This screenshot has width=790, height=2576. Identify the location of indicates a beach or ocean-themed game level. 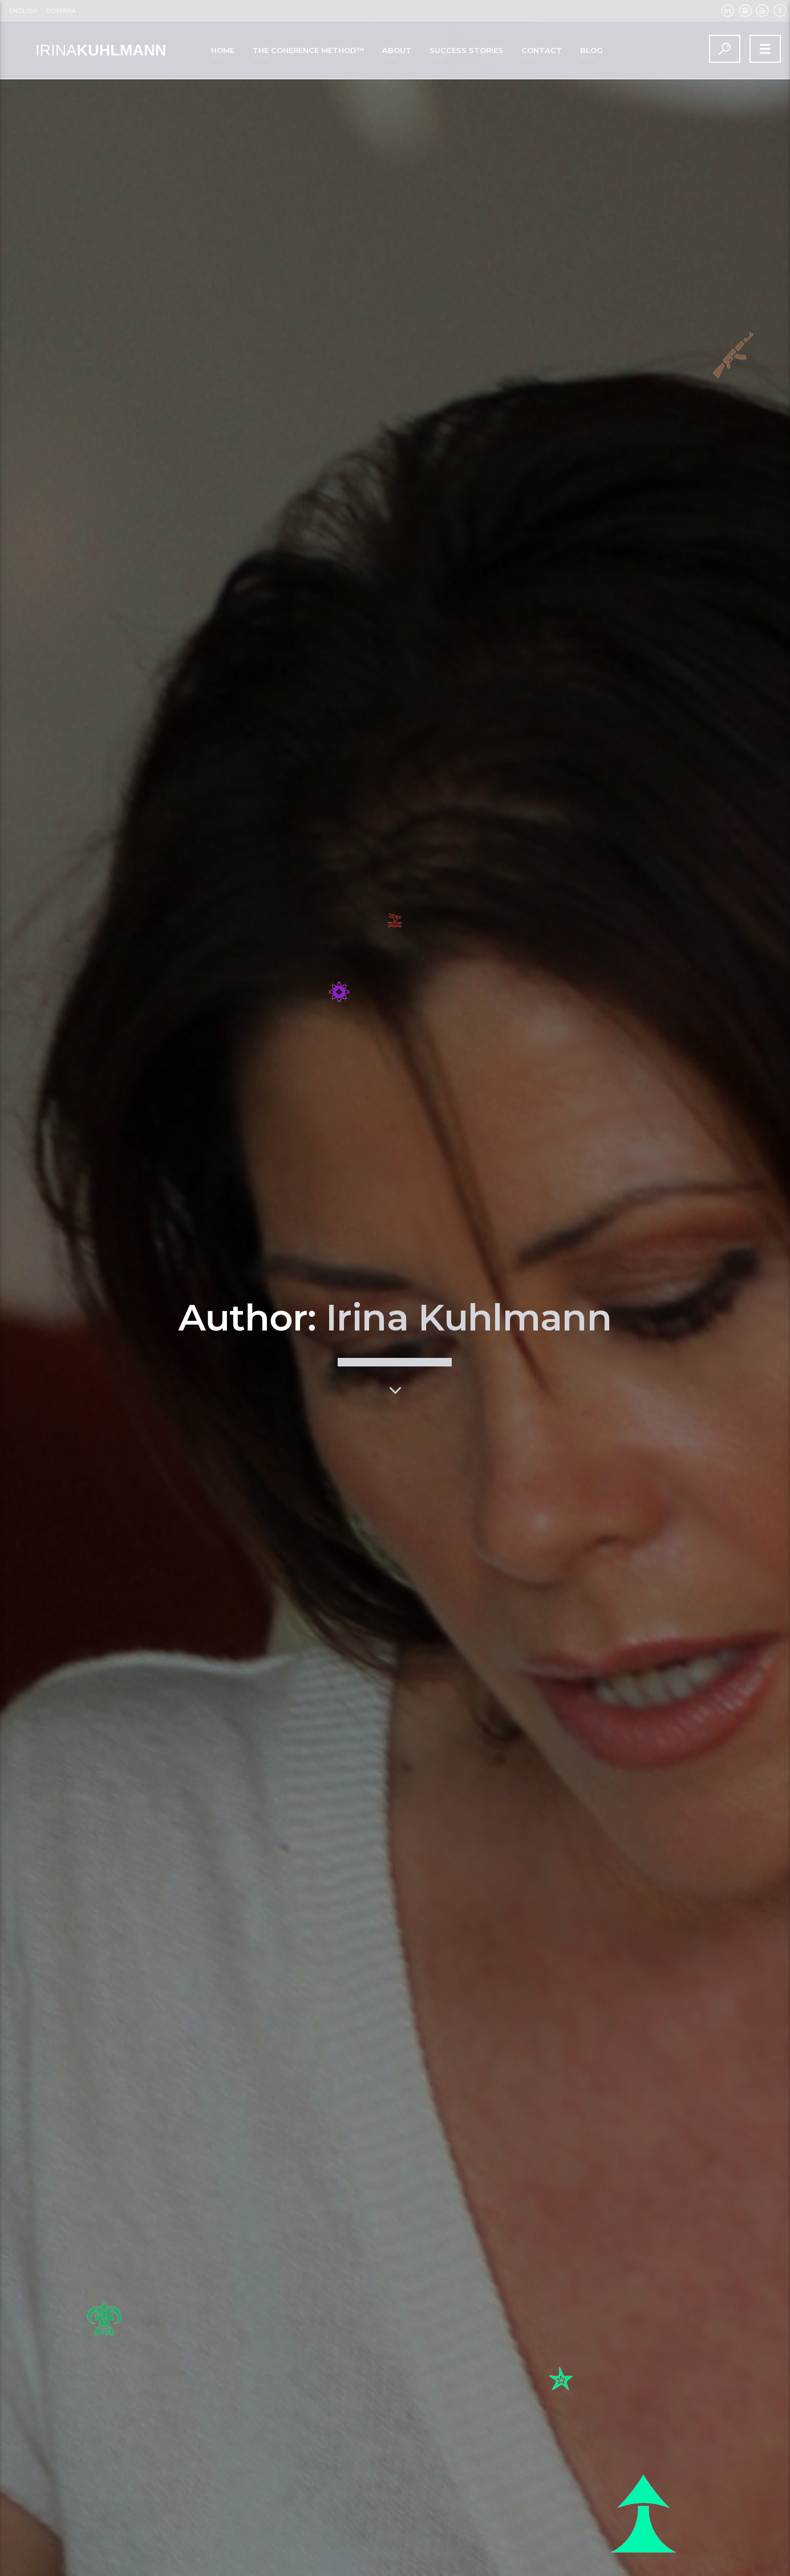
(561, 2379).